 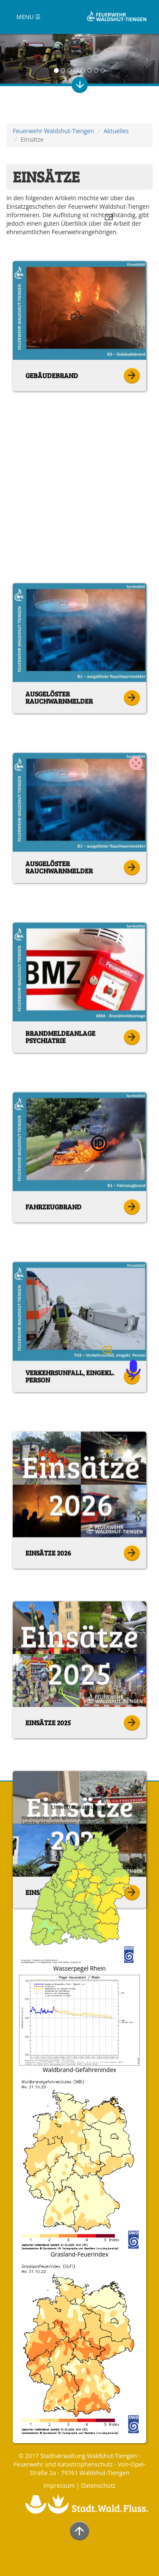 What do you see at coordinates (99, 1143) in the screenshot?
I see `connect to Pushbullet services` at bounding box center [99, 1143].